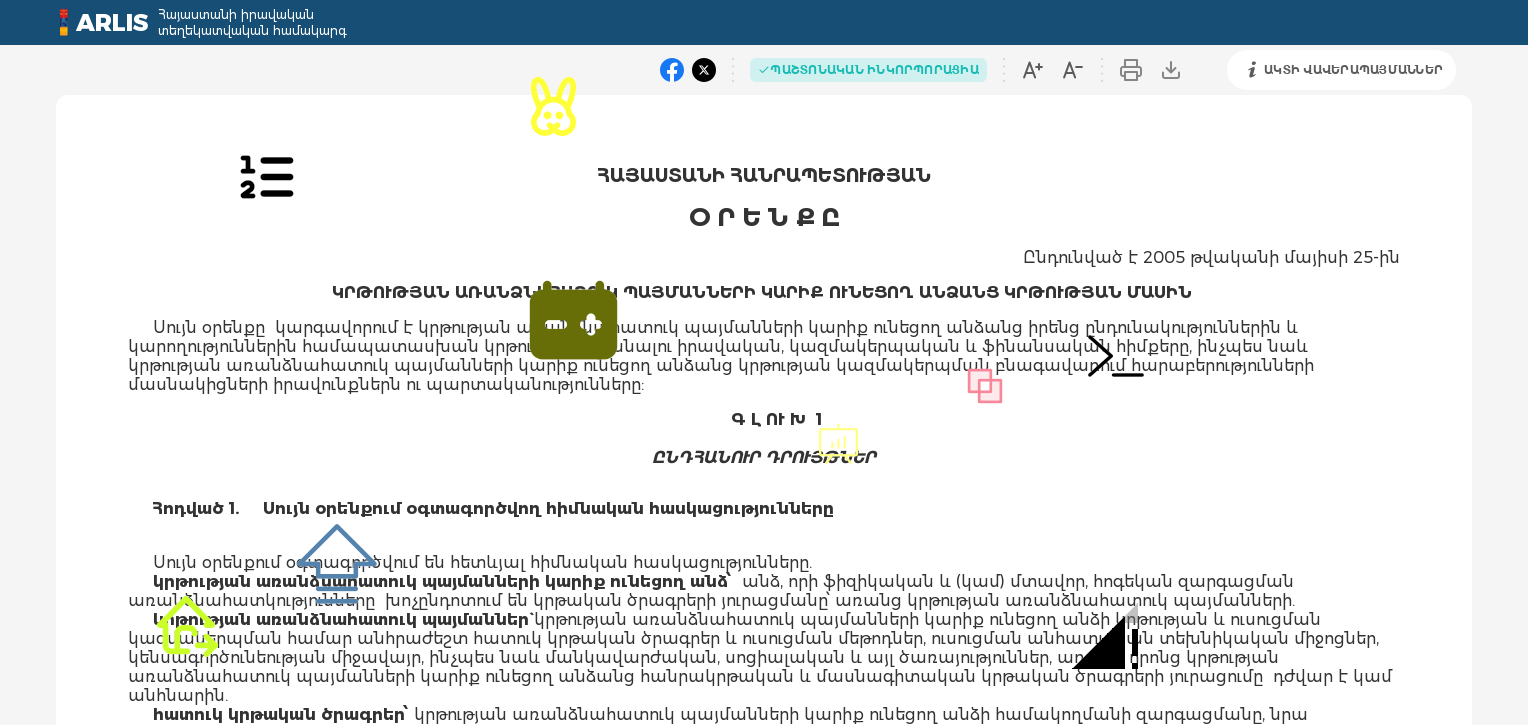 The height and width of the screenshot is (725, 1528). Describe the element at coordinates (838, 444) in the screenshot. I see `view presentation with chart data` at that location.